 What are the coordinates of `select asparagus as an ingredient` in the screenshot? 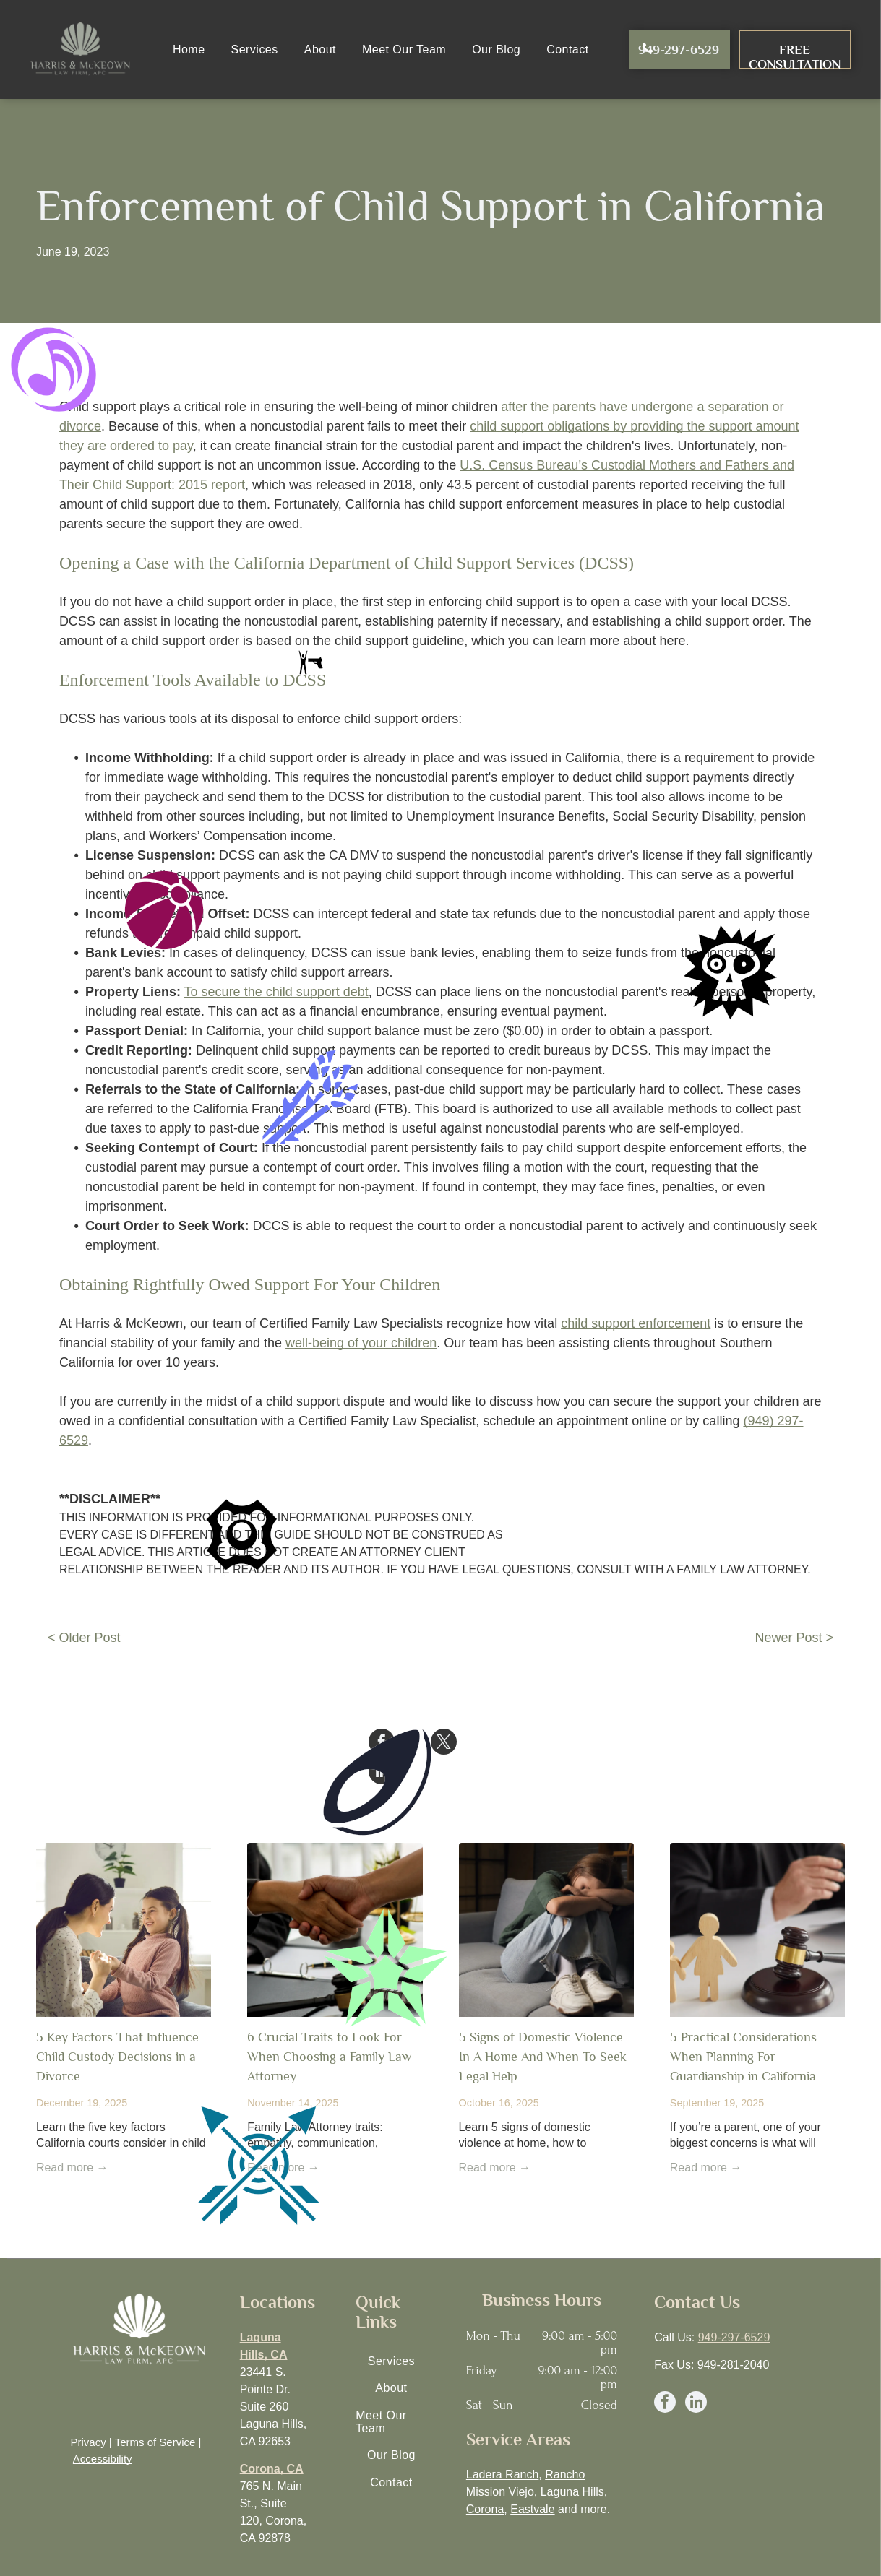 It's located at (310, 1097).